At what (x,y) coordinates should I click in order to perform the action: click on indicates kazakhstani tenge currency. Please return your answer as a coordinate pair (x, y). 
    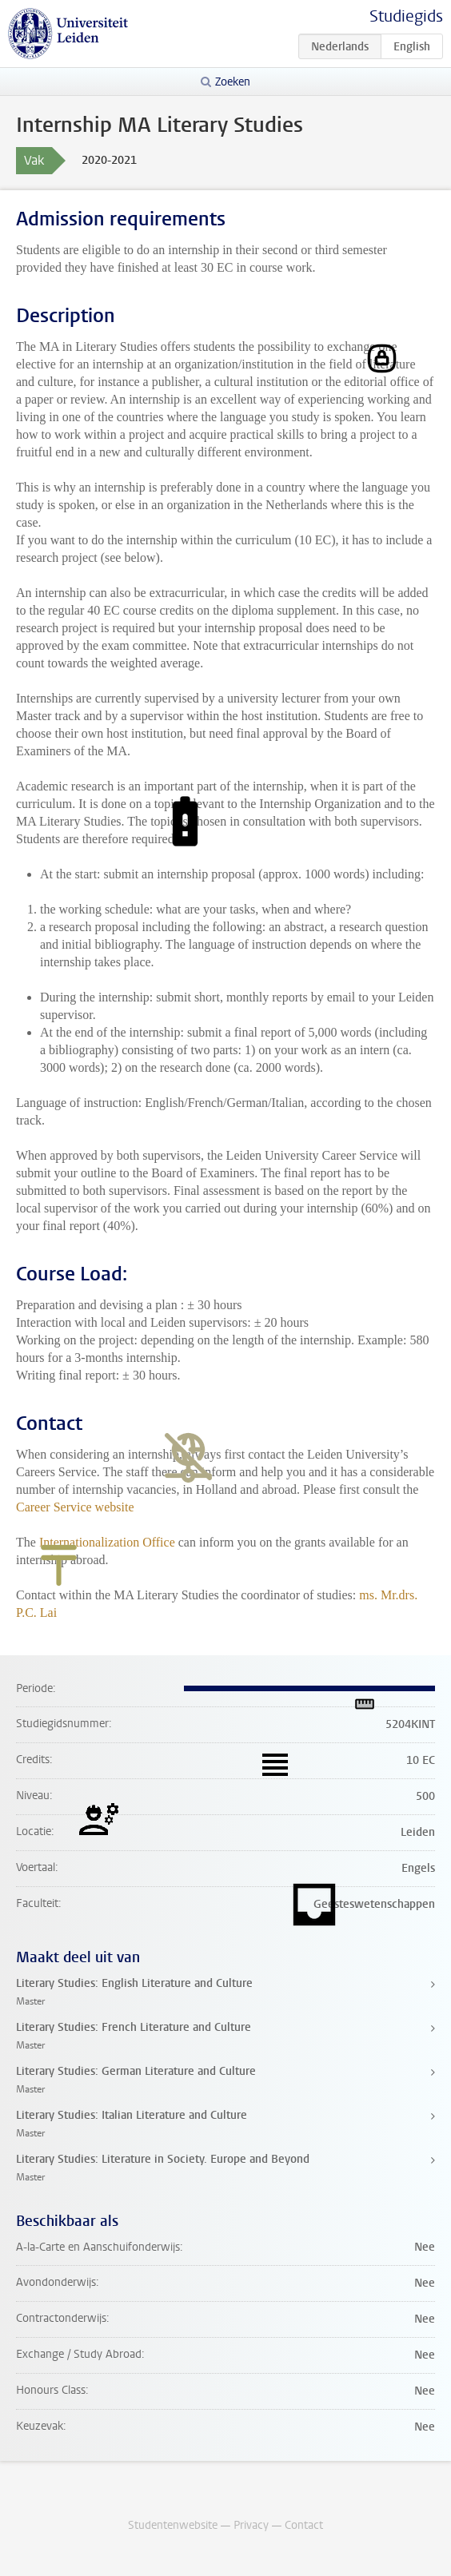
    Looking at the image, I should click on (58, 1565).